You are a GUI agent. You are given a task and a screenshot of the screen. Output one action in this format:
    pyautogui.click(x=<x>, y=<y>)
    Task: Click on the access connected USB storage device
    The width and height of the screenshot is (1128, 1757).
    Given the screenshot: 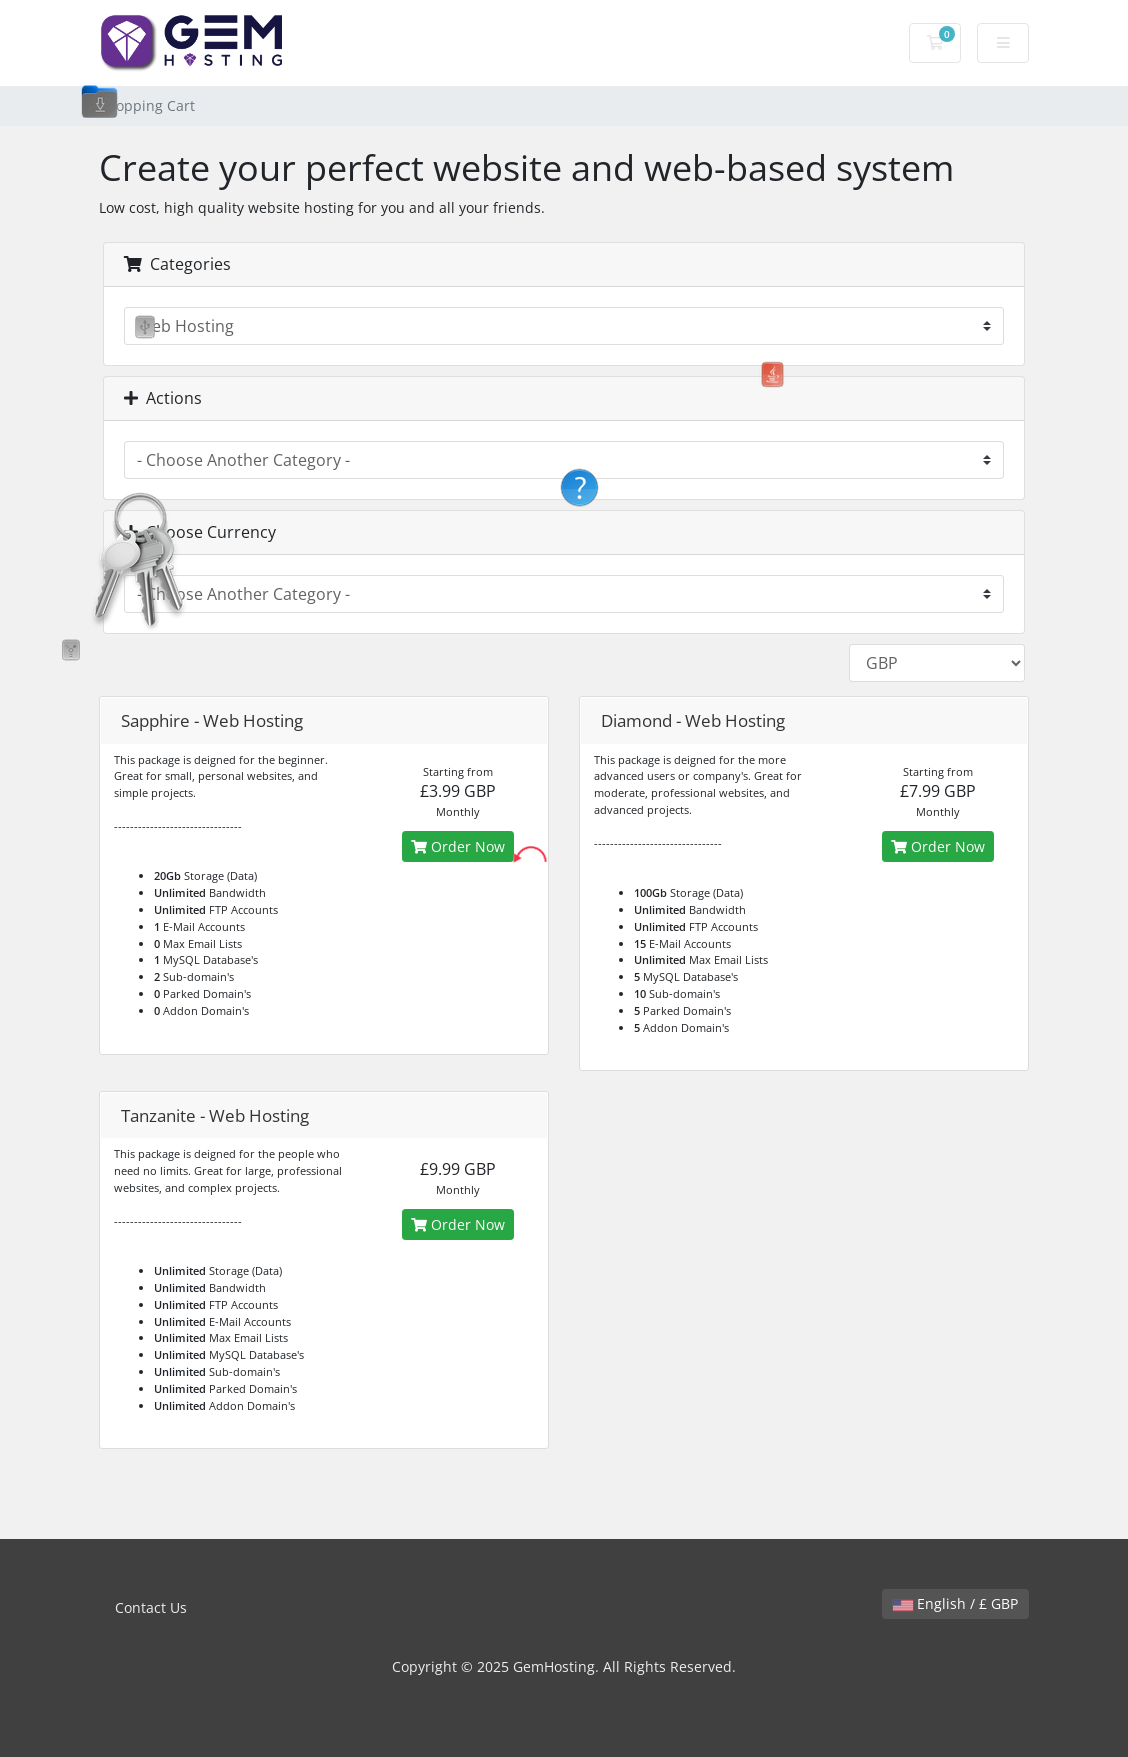 What is the action you would take?
    pyautogui.click(x=145, y=327)
    